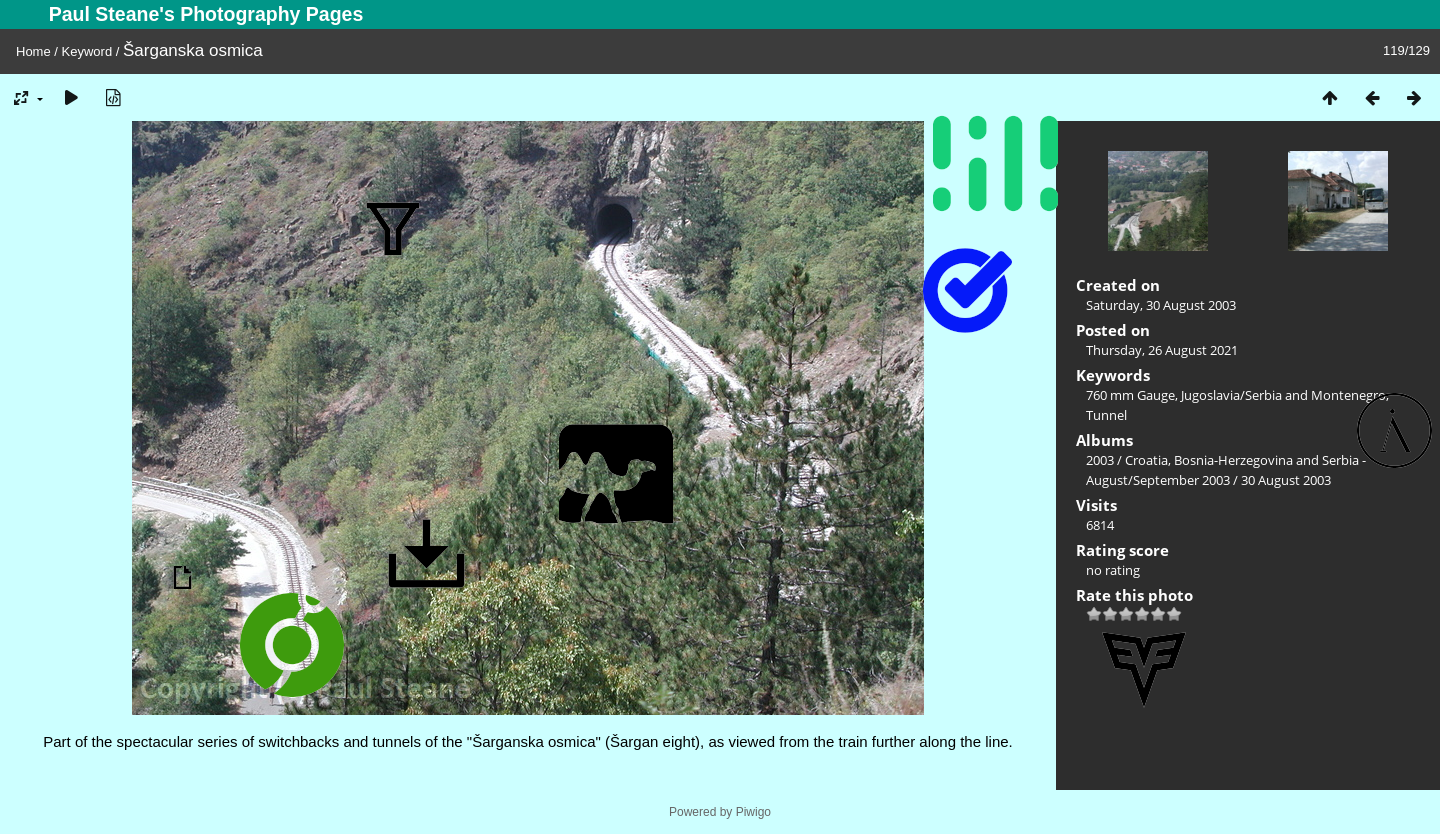  I want to click on scrollreveal javascript library logo, so click(995, 163).